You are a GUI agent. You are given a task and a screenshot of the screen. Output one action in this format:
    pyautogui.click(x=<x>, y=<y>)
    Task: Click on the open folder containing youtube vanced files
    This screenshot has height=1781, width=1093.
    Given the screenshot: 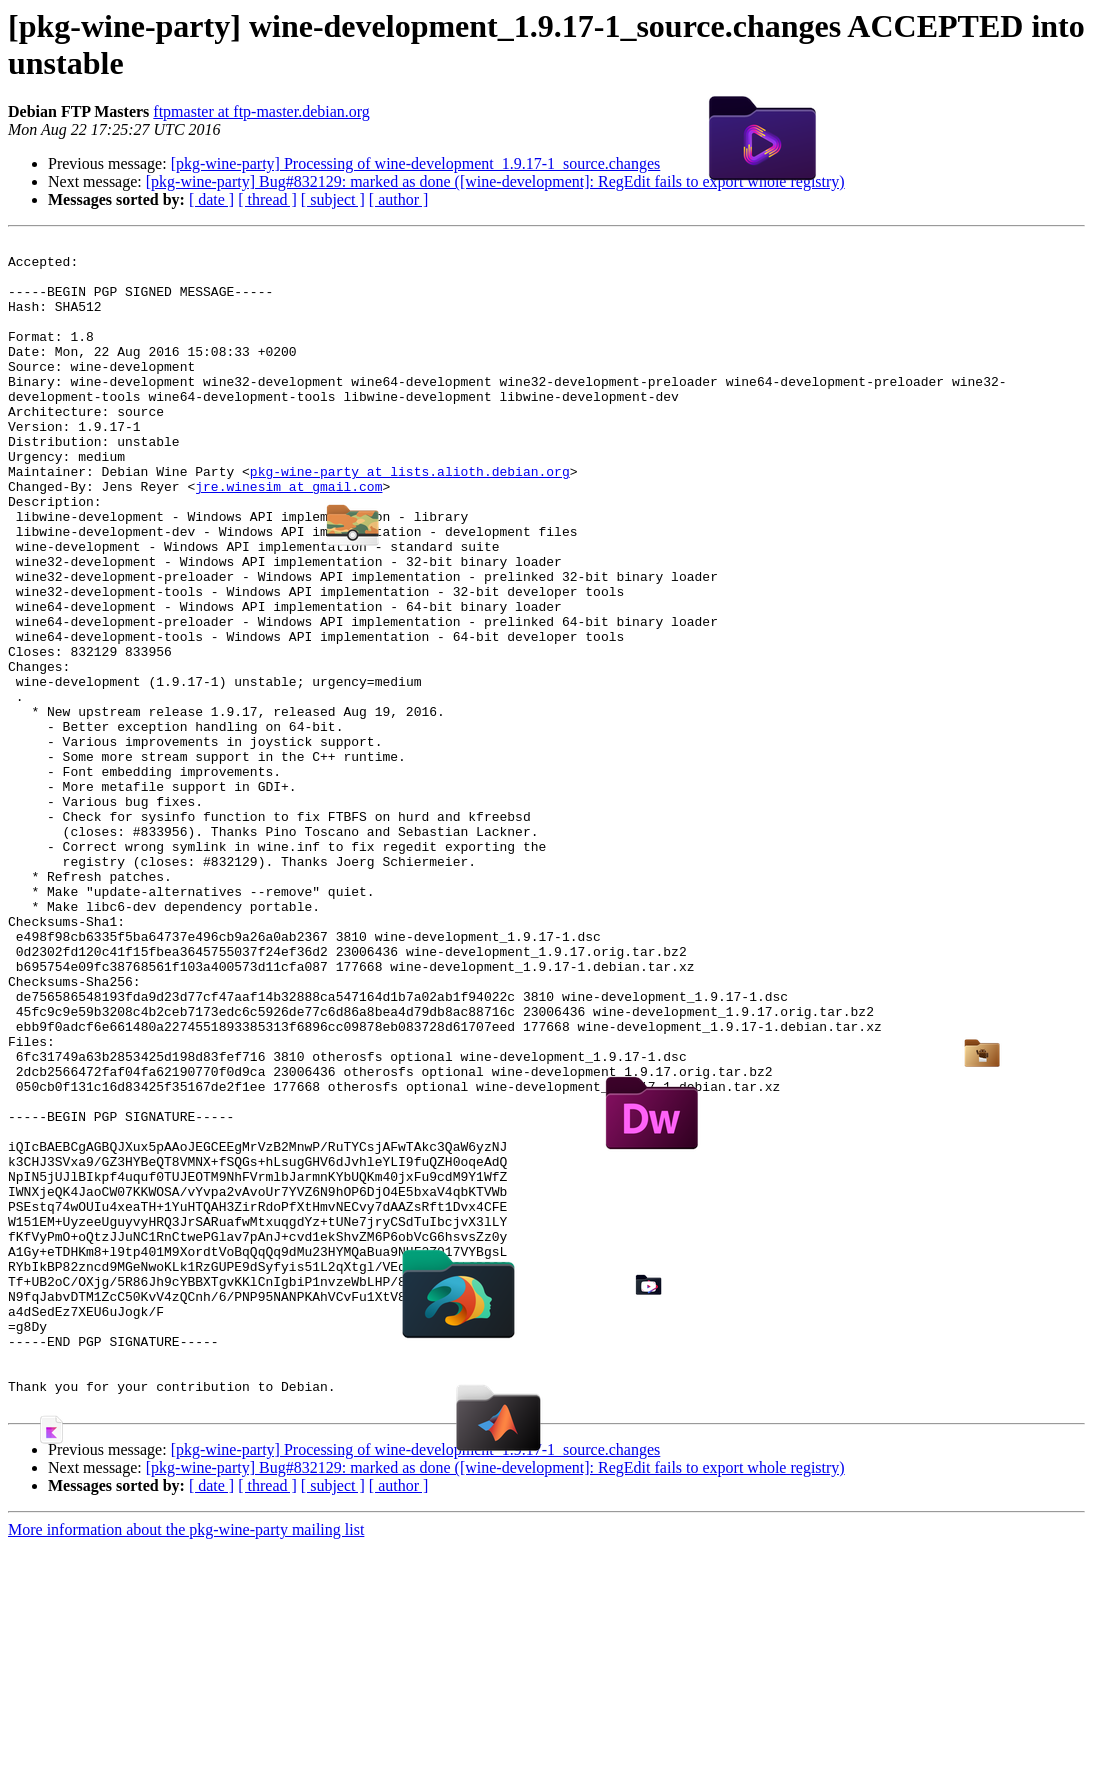 What is the action you would take?
    pyautogui.click(x=648, y=1285)
    